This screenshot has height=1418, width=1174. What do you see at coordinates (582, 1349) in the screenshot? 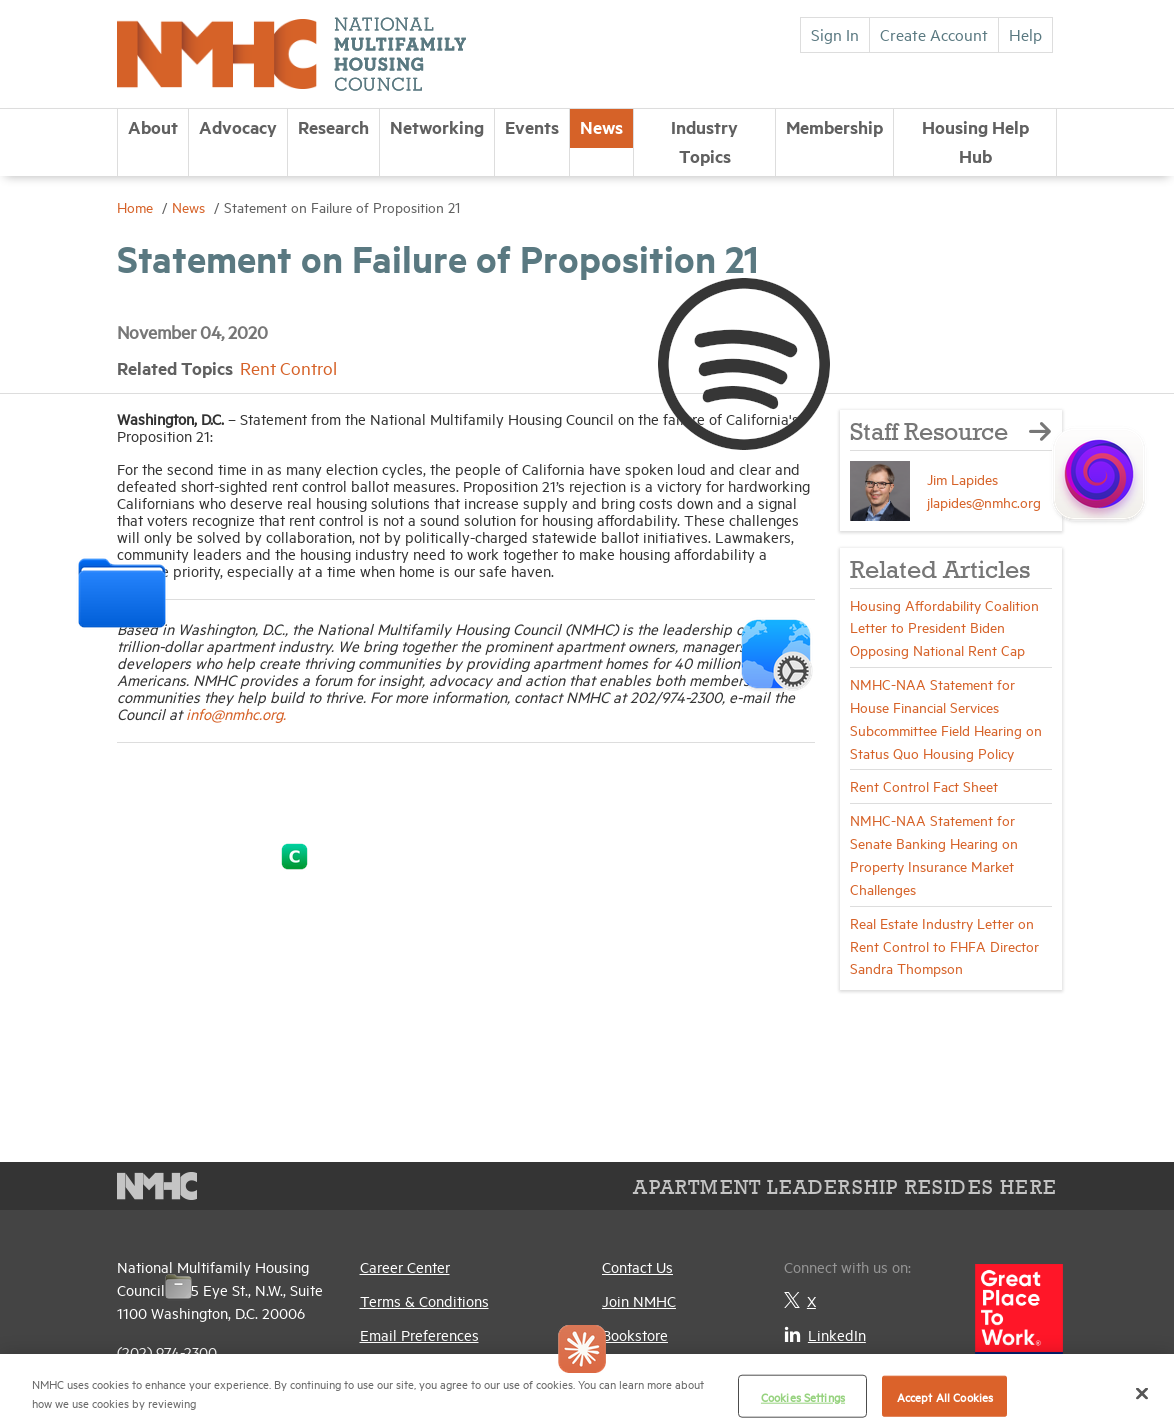
I see `open the Claude AI assistant app` at bounding box center [582, 1349].